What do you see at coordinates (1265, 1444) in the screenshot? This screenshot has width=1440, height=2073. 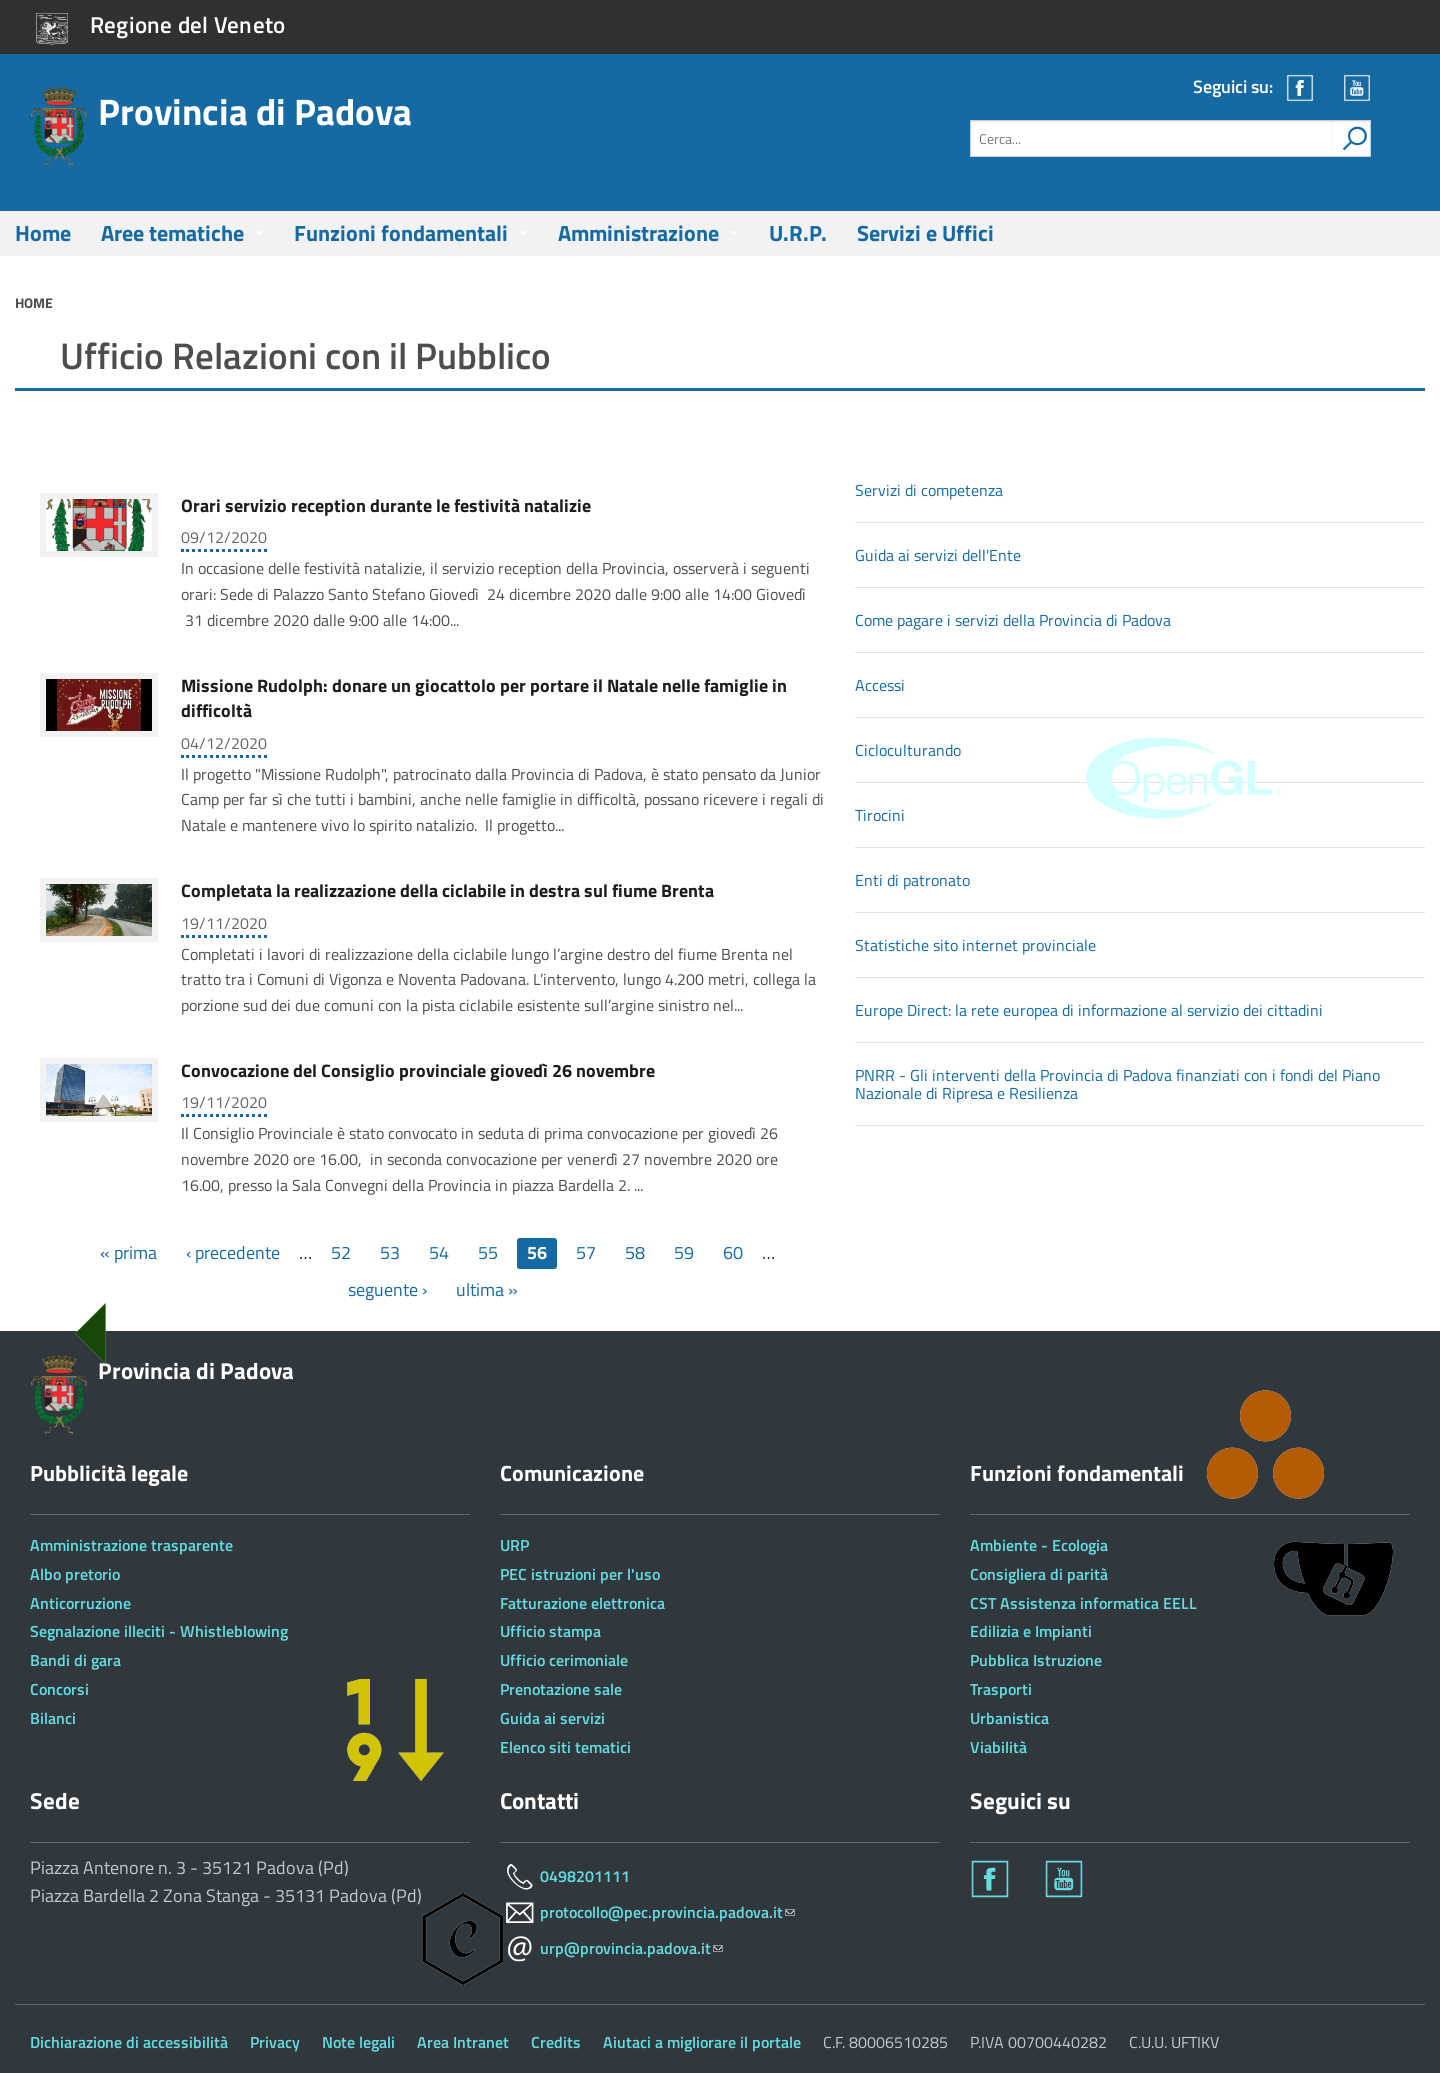 I see `open asana project management app` at bounding box center [1265, 1444].